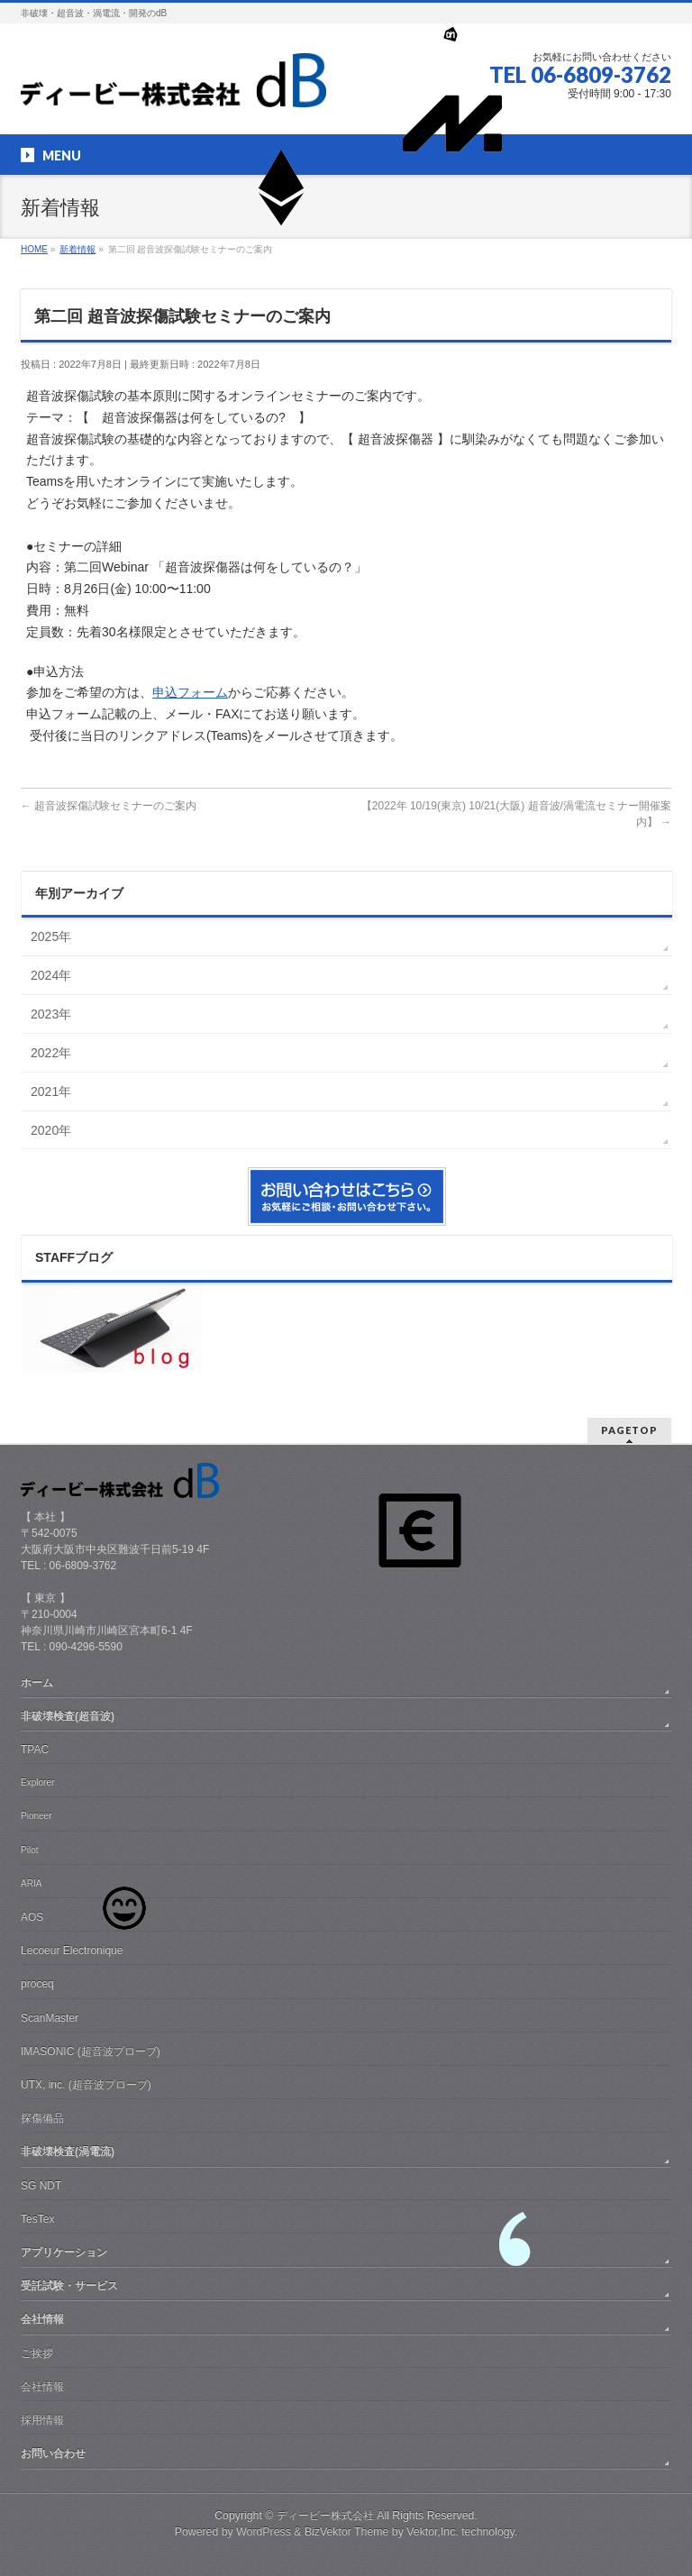 The height and width of the screenshot is (2576, 692). What do you see at coordinates (514, 2240) in the screenshot?
I see `insert a block quote or citation` at bounding box center [514, 2240].